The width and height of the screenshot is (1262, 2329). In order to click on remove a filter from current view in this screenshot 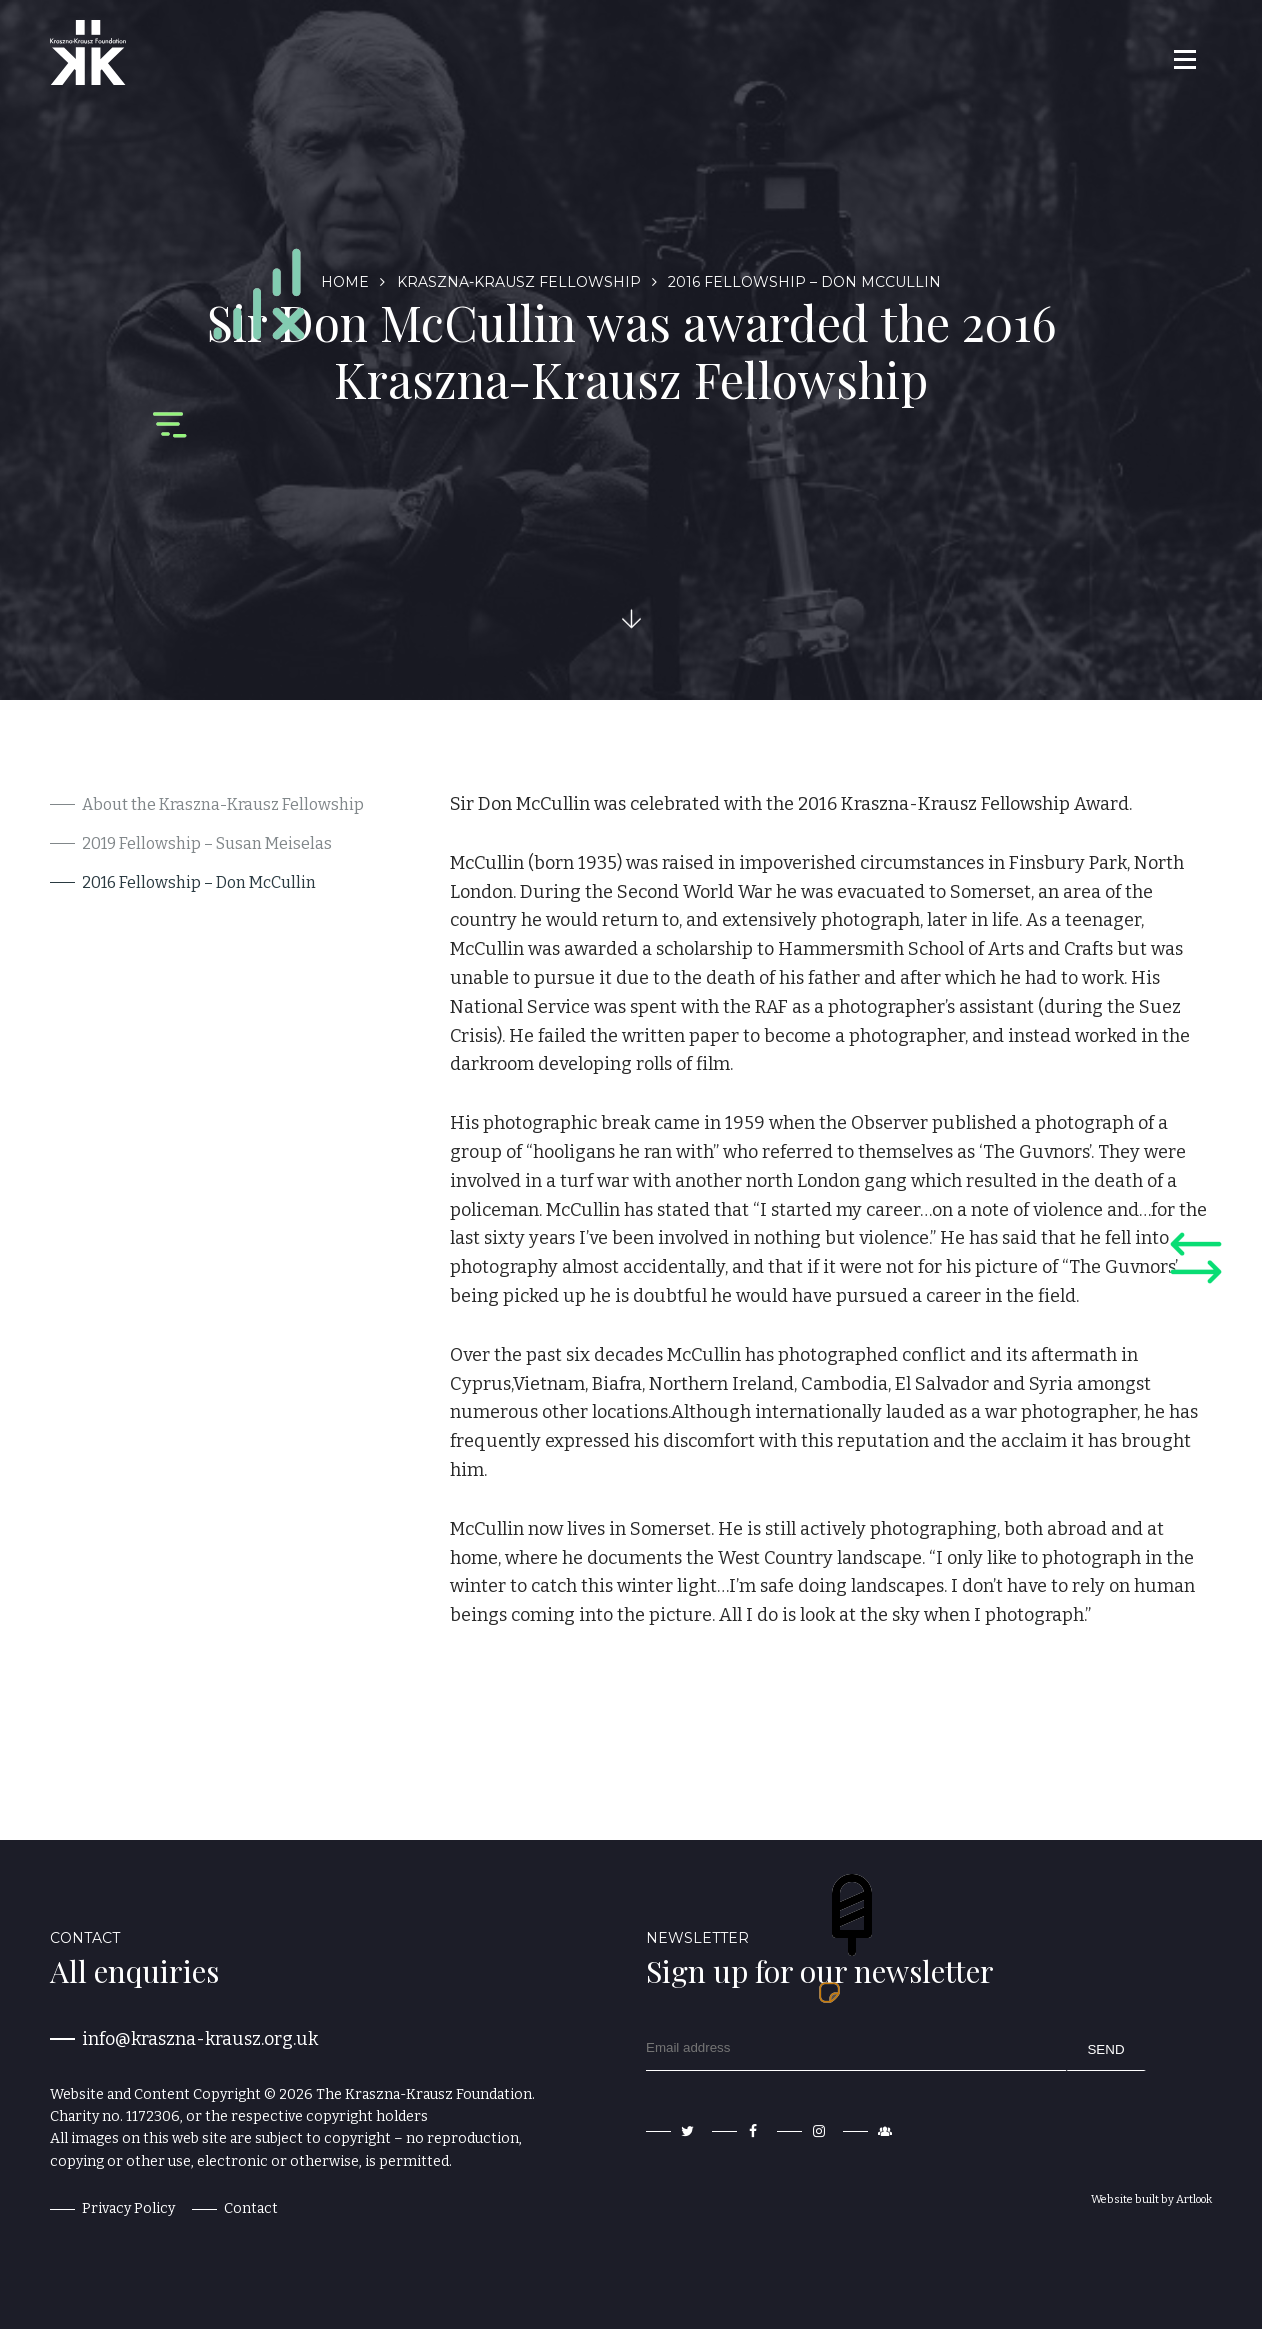, I will do `click(168, 424)`.